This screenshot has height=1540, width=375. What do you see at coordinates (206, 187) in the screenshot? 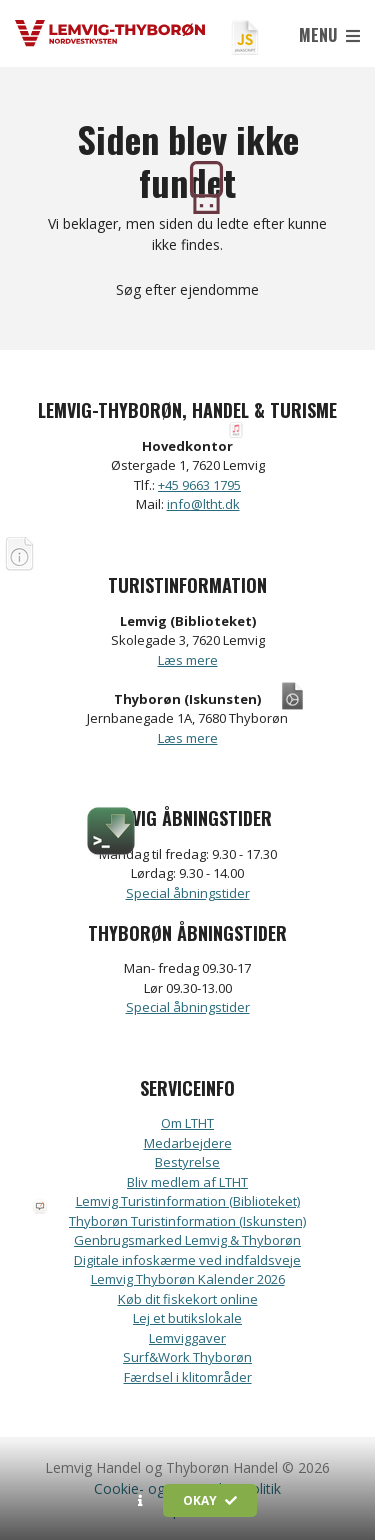
I see `eject or safely remove USB drive` at bounding box center [206, 187].